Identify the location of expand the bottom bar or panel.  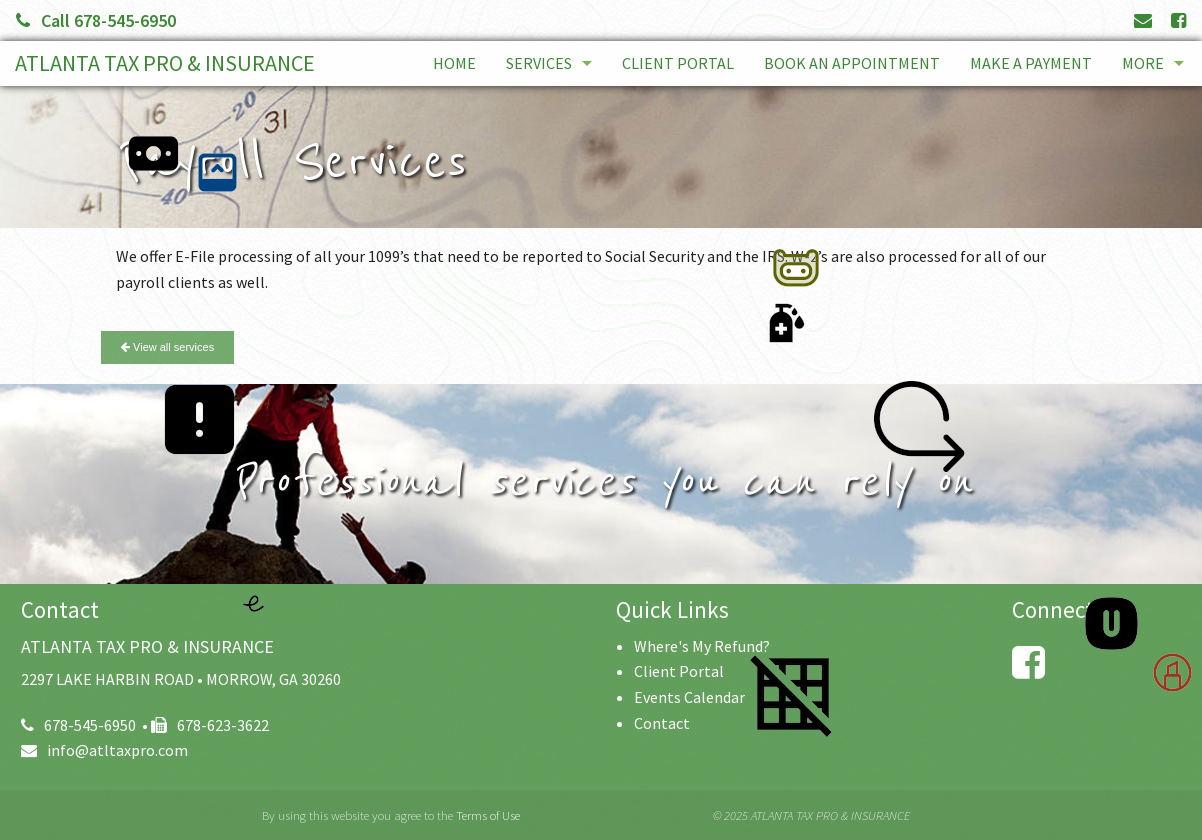
(217, 172).